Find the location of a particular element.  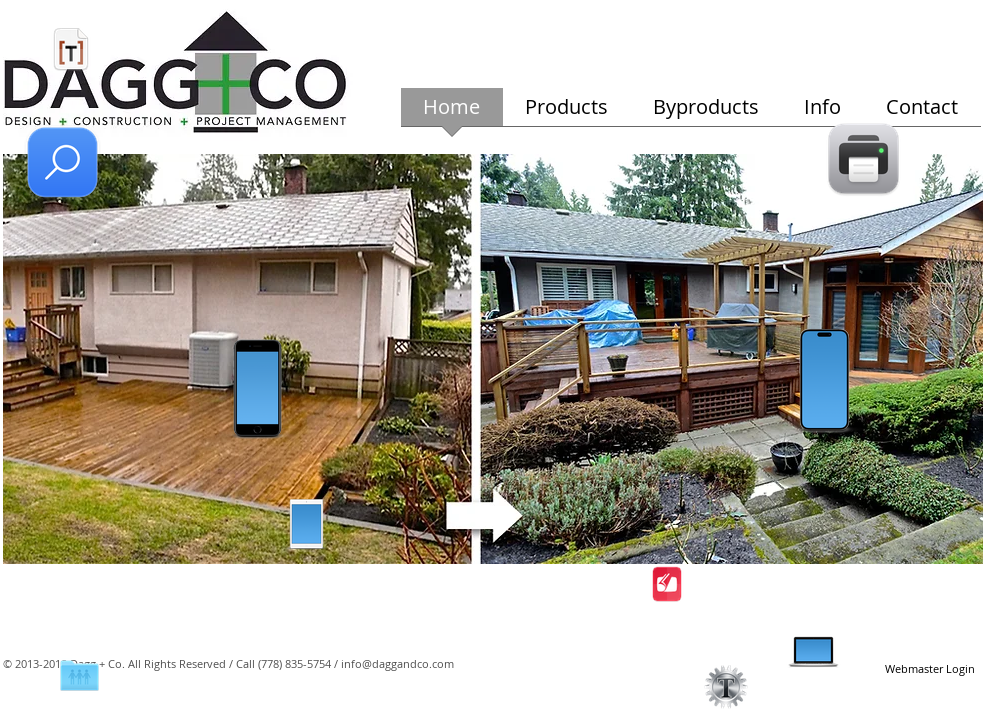

access shared network folder is located at coordinates (79, 675).